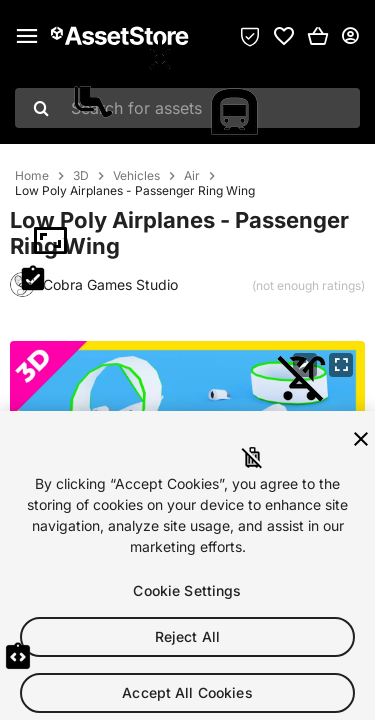  Describe the element at coordinates (50, 240) in the screenshot. I see `adjust aspect ratio settings` at that location.